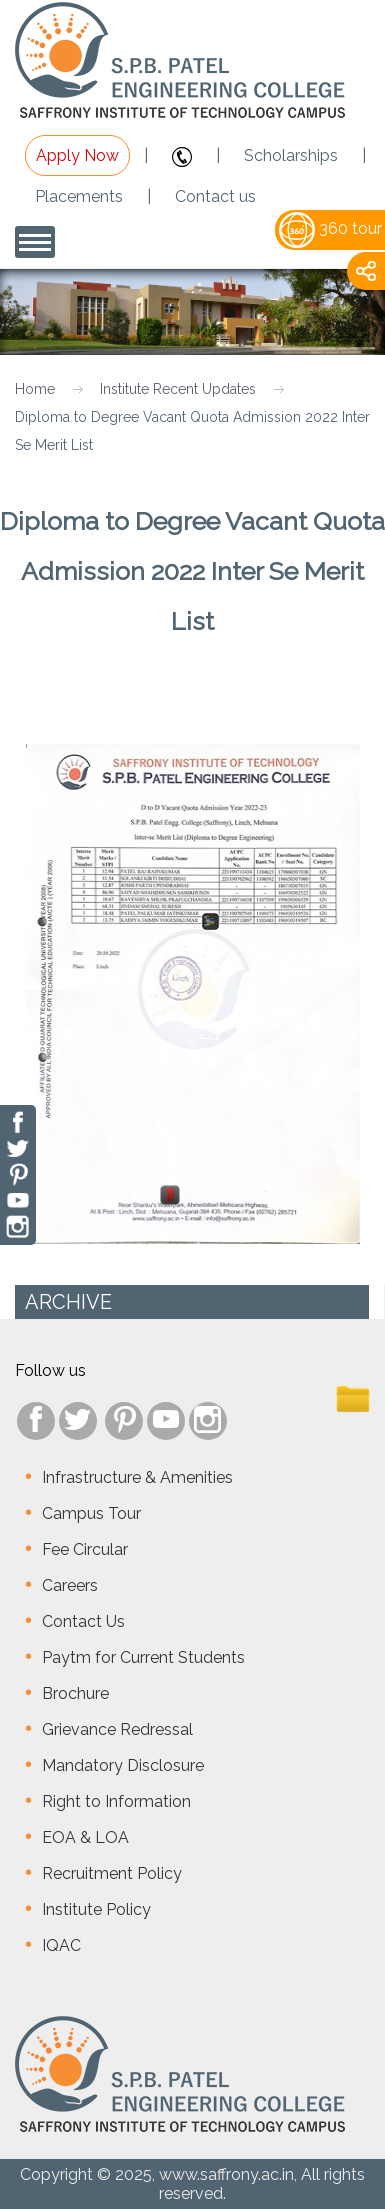  Describe the element at coordinates (353, 1399) in the screenshot. I see `open folder containing files or documents` at that location.